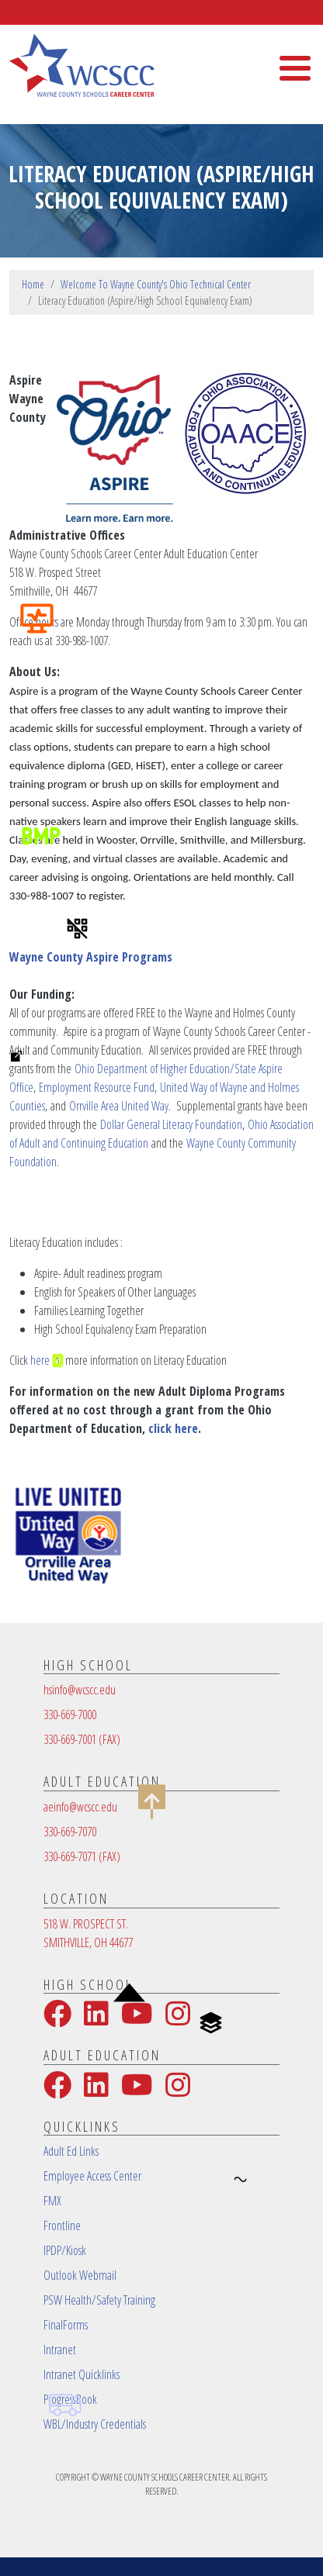 This screenshot has width=323, height=2576. I want to click on view heart rate or vital sign data, so click(36, 618).